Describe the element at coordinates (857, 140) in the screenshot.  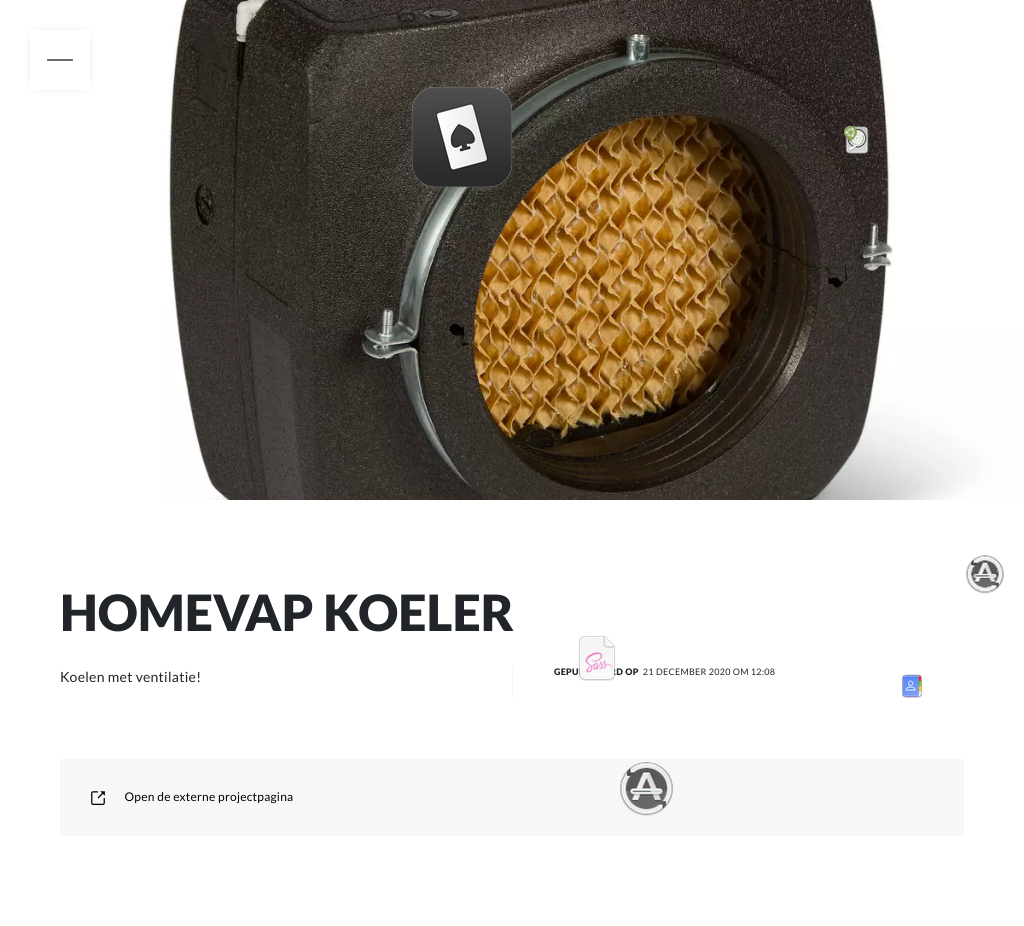
I see `launch ubiquity disk installer` at that location.